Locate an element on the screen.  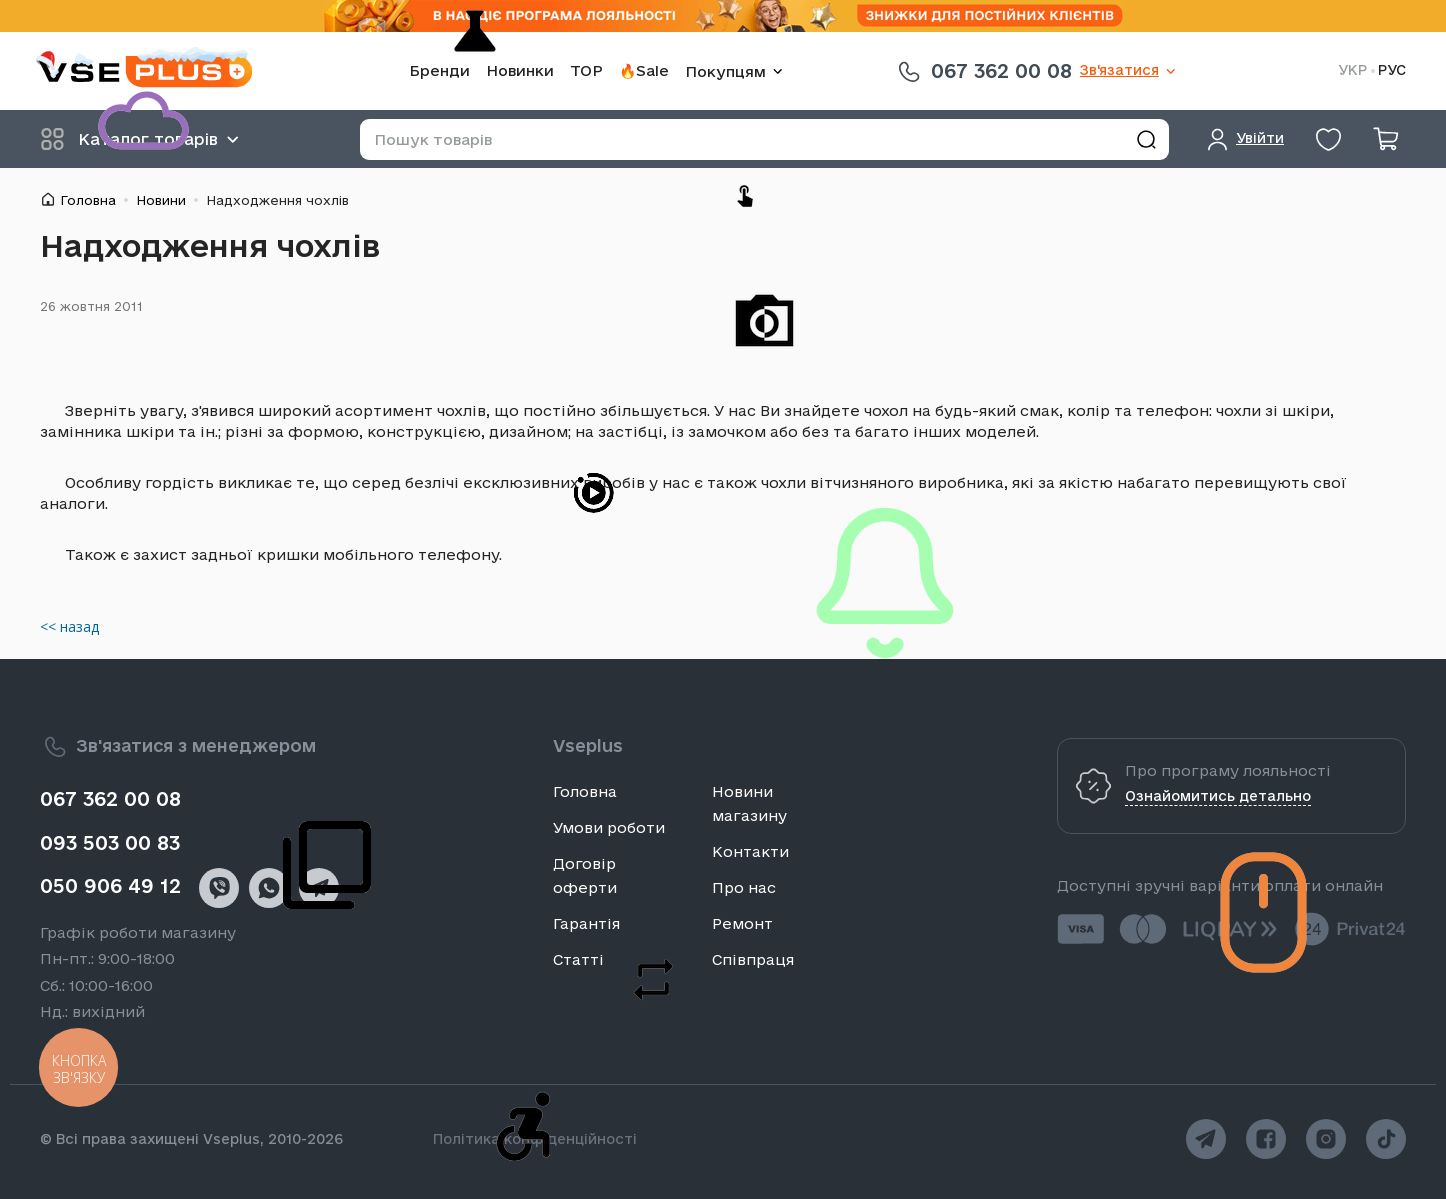
access science or laboratory features is located at coordinates (475, 31).